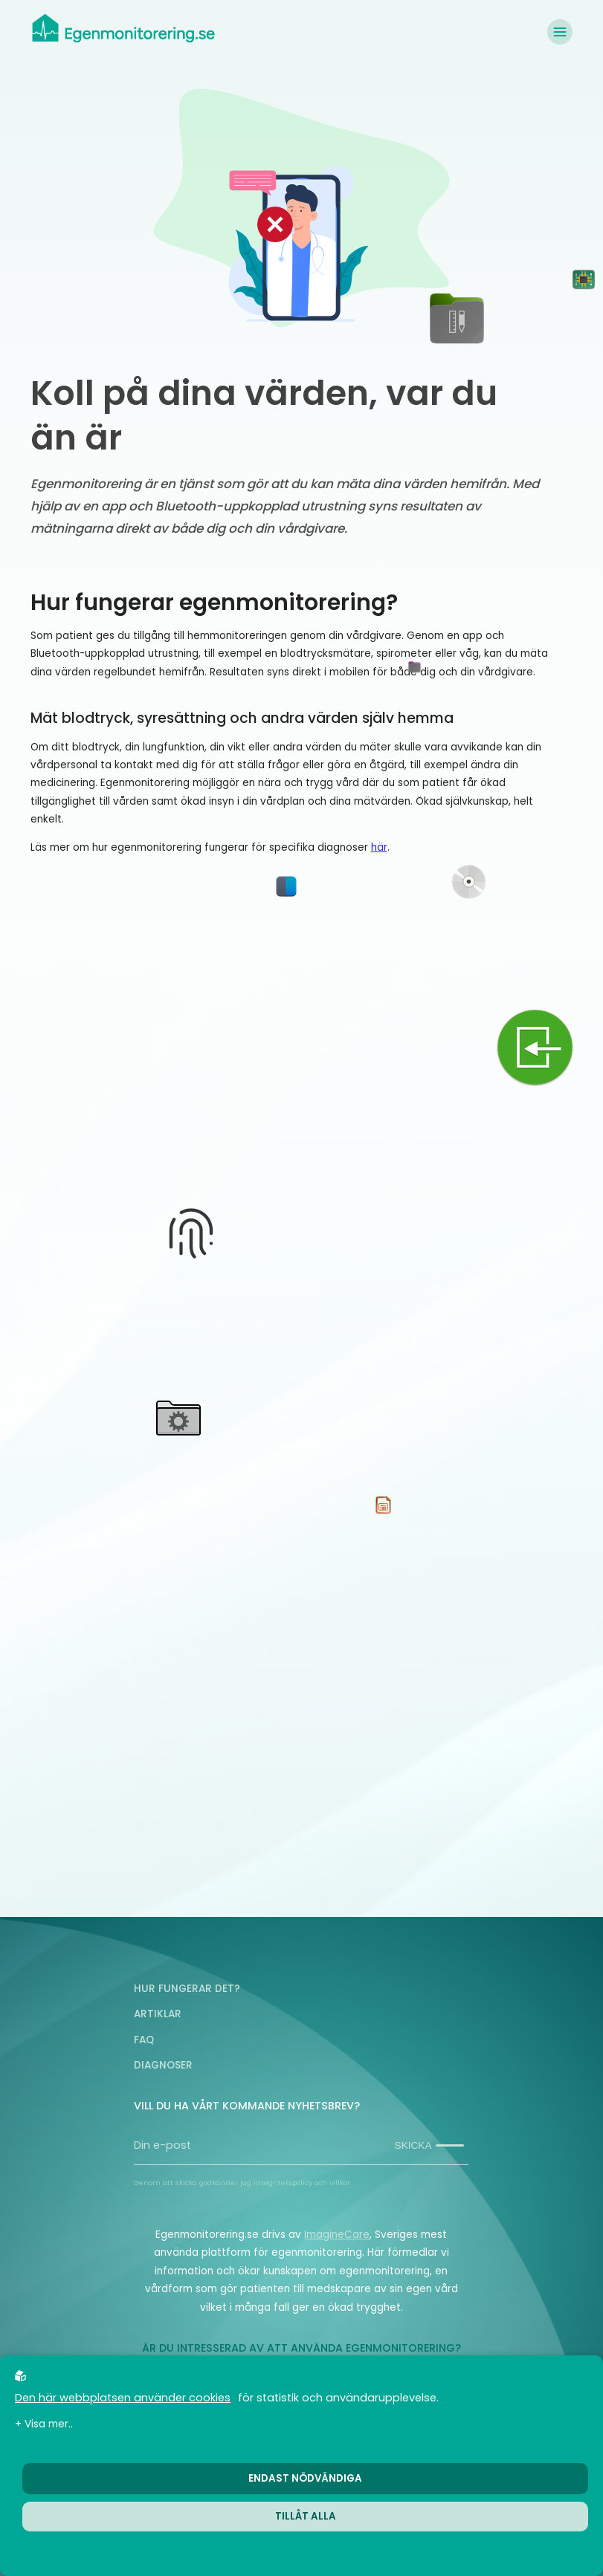 This screenshot has height=2576, width=603. Describe the element at coordinates (191, 1233) in the screenshot. I see `authenticate with fingerprint` at that location.